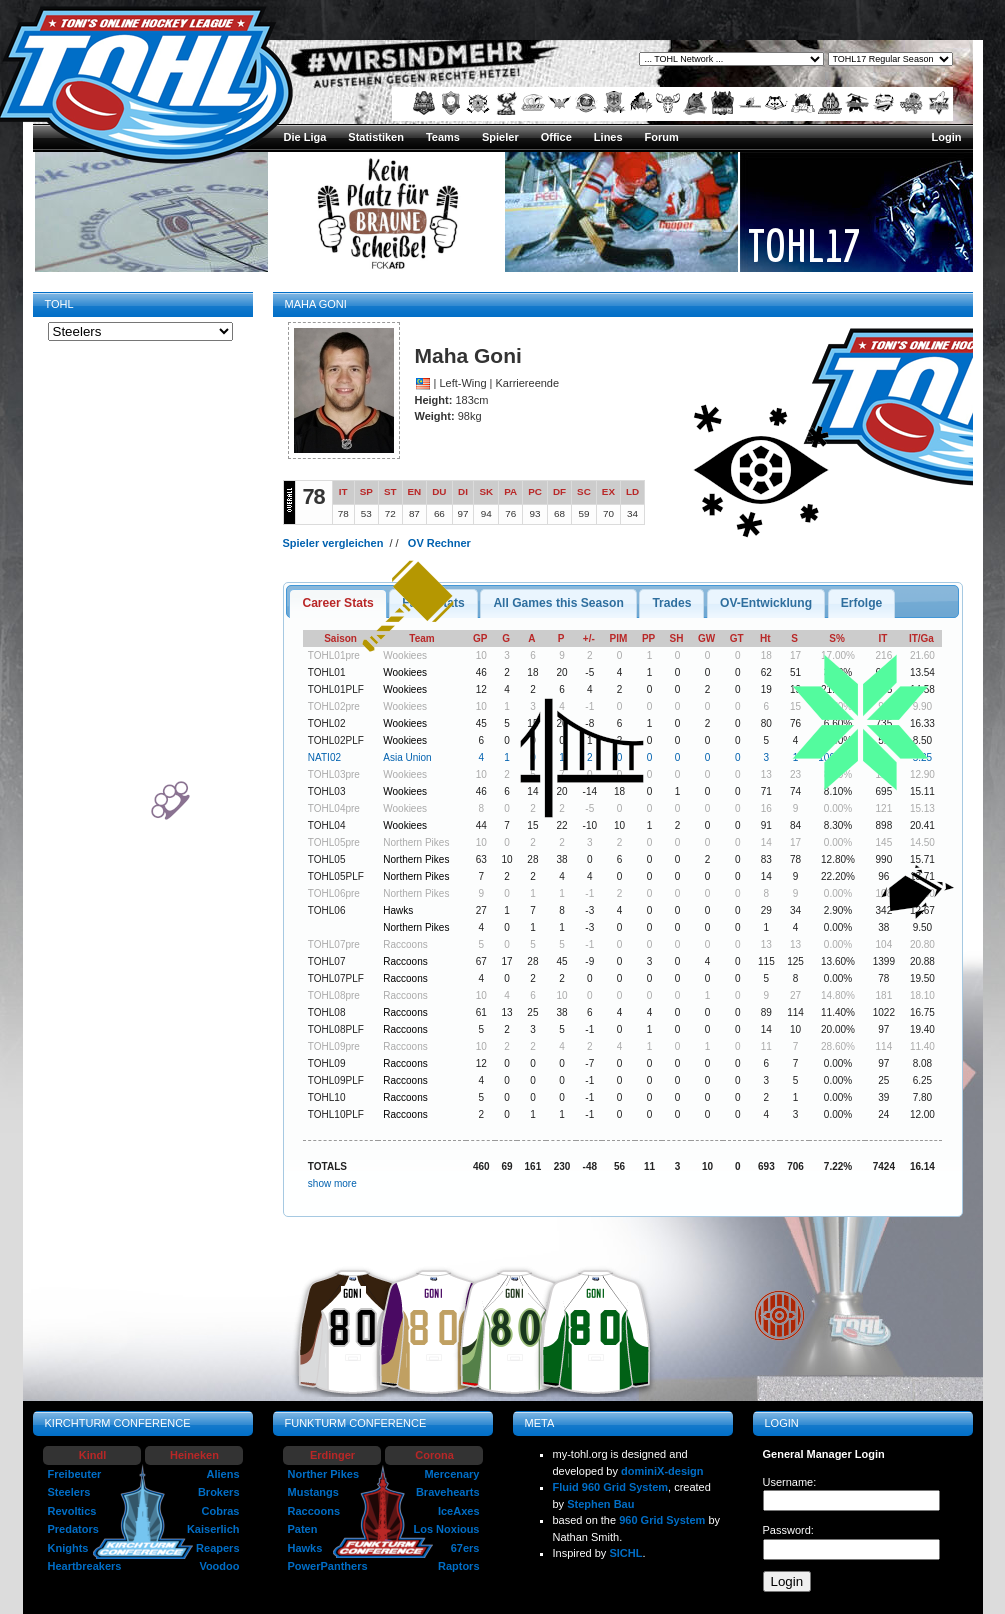  I want to click on view bridge or infrastructure locations, so click(582, 756).